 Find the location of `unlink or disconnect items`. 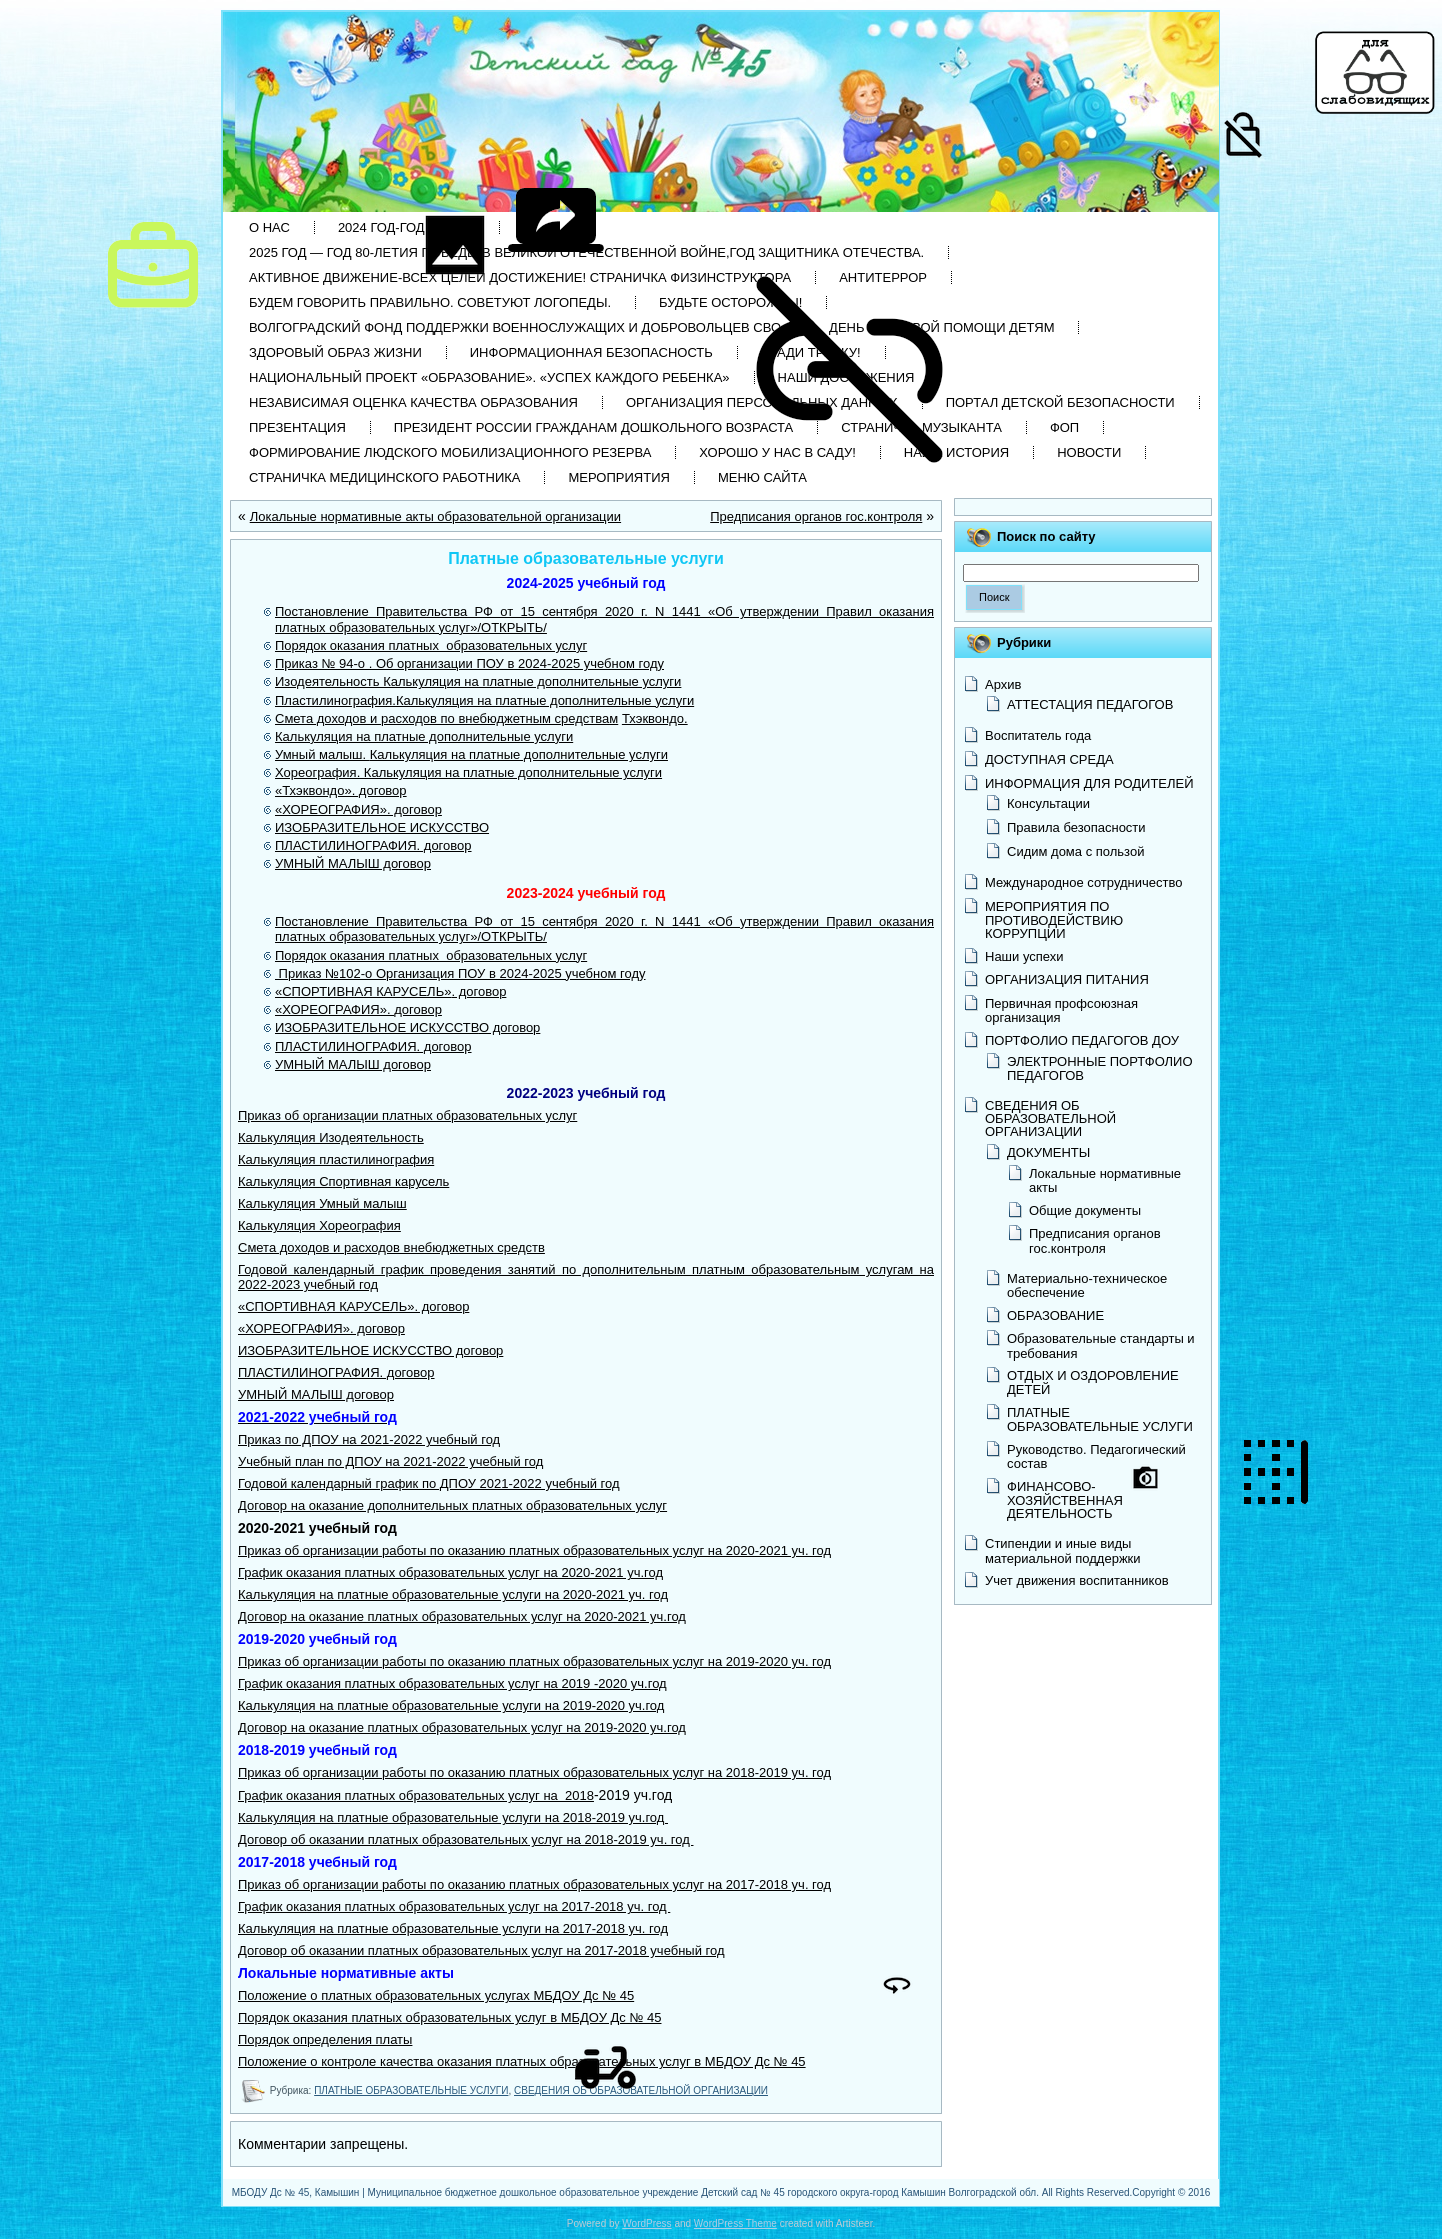

unlink or disconnect items is located at coordinates (849, 369).